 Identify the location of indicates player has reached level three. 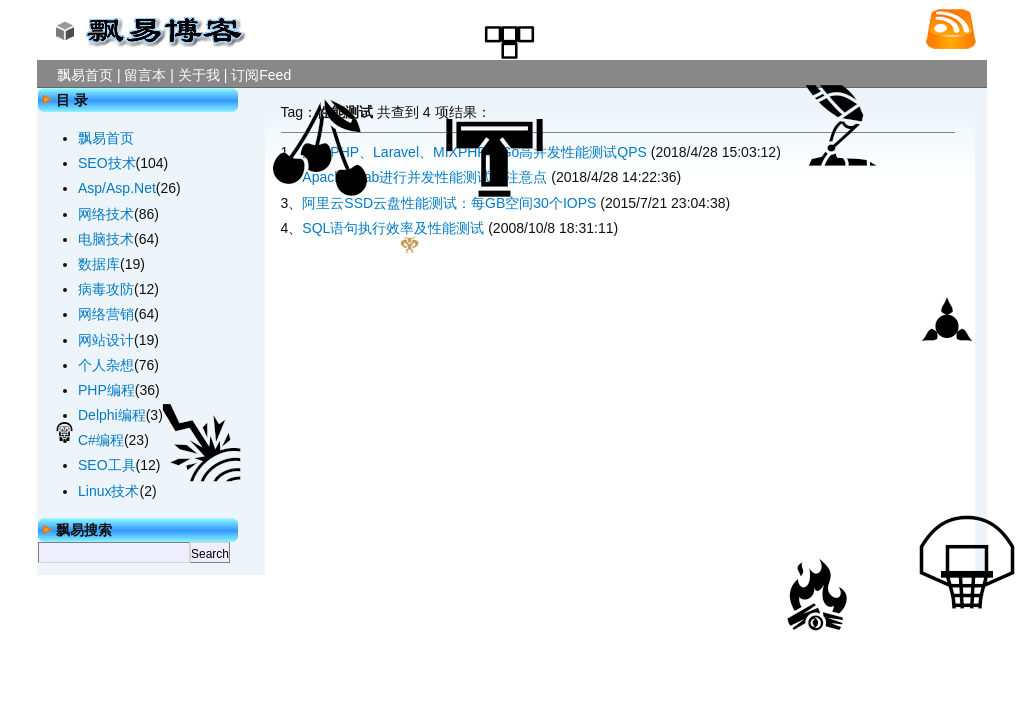
(947, 319).